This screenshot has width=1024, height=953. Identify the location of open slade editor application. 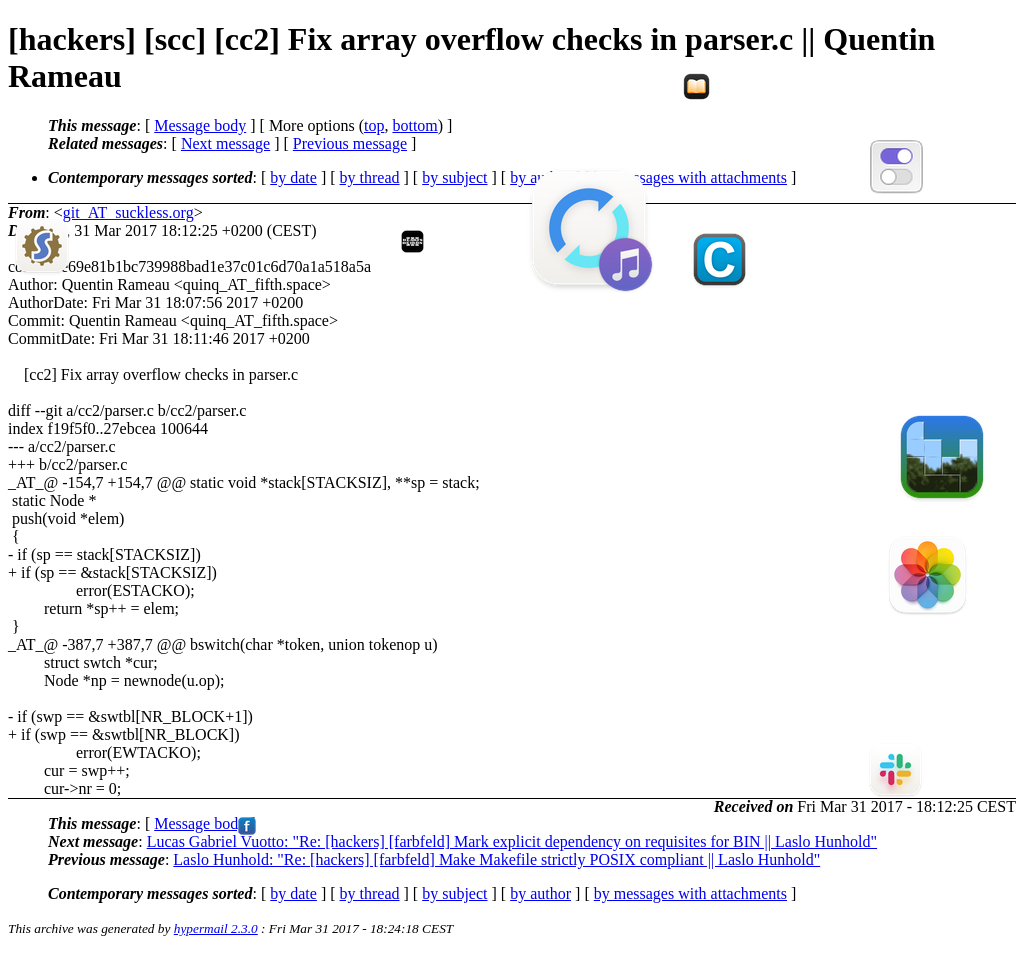
(42, 246).